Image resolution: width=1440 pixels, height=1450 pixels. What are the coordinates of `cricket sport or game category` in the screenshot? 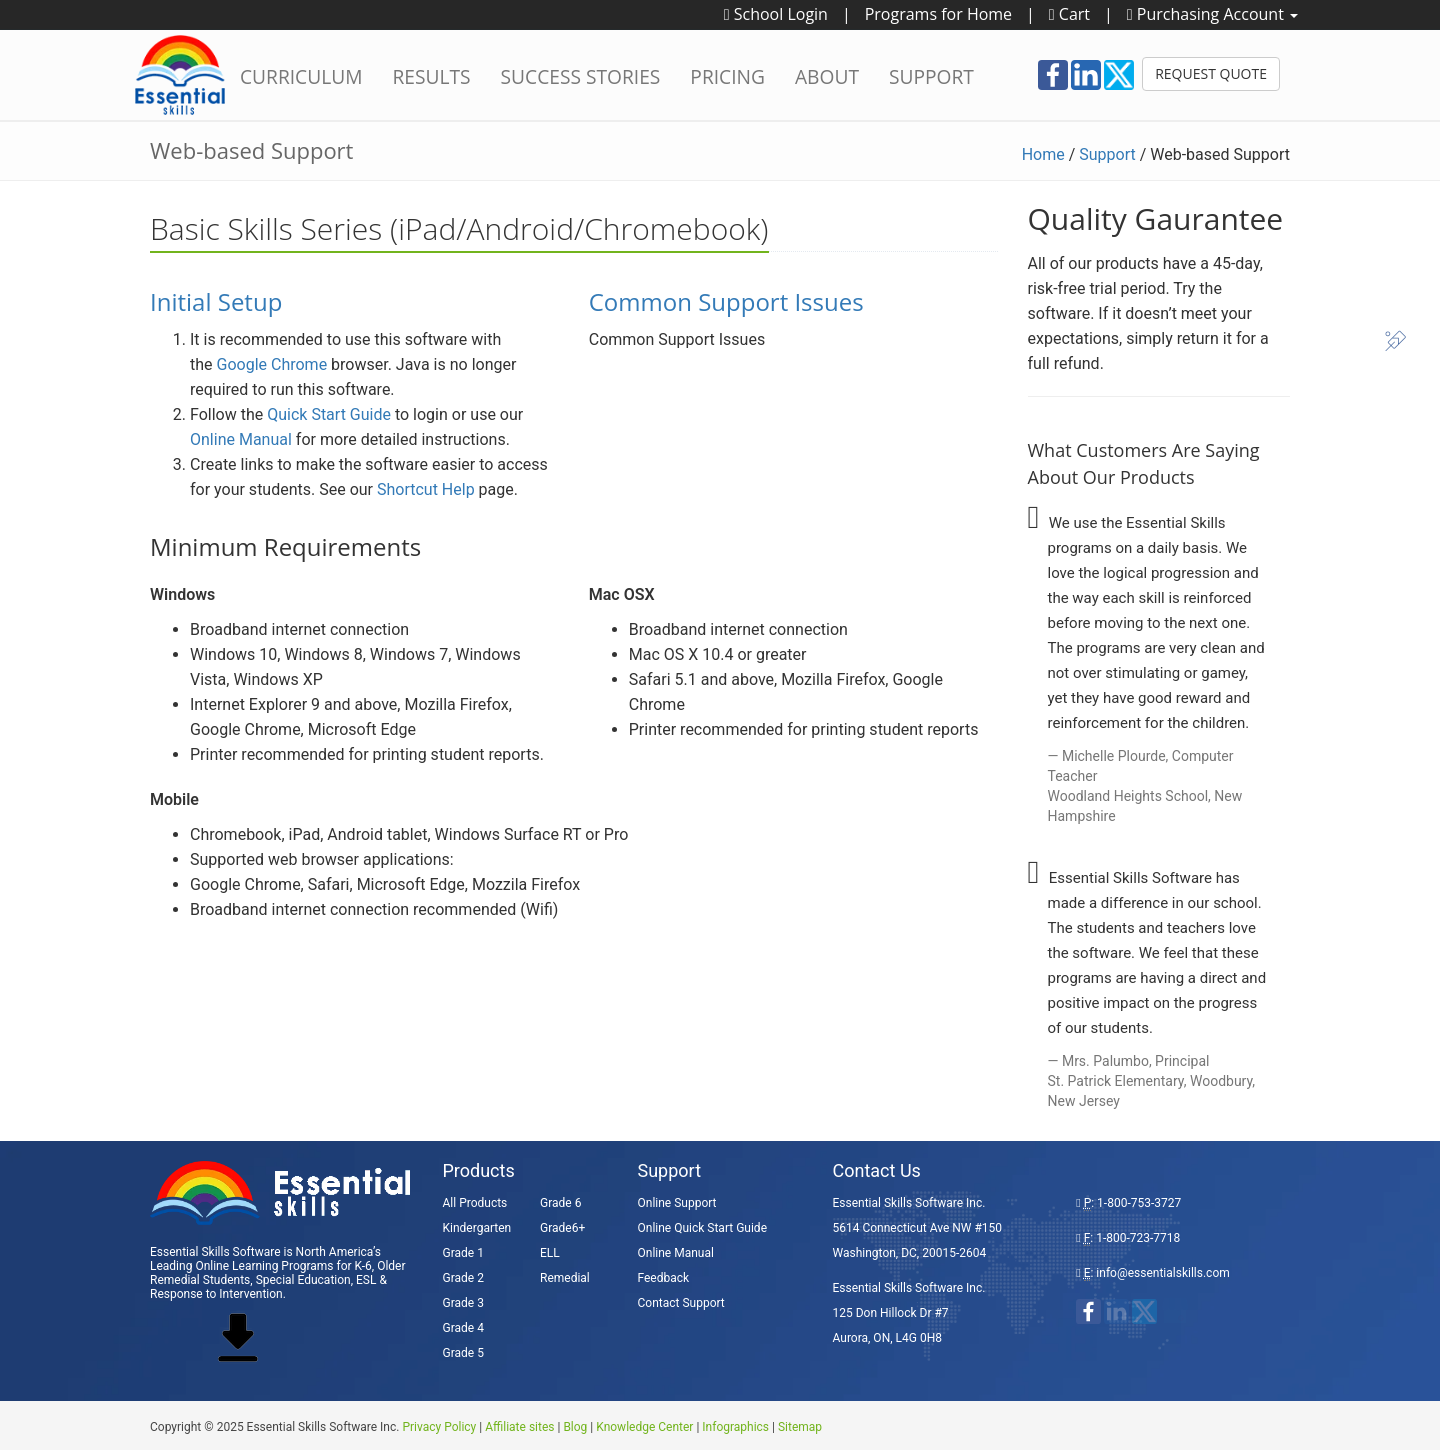 It's located at (1394, 340).